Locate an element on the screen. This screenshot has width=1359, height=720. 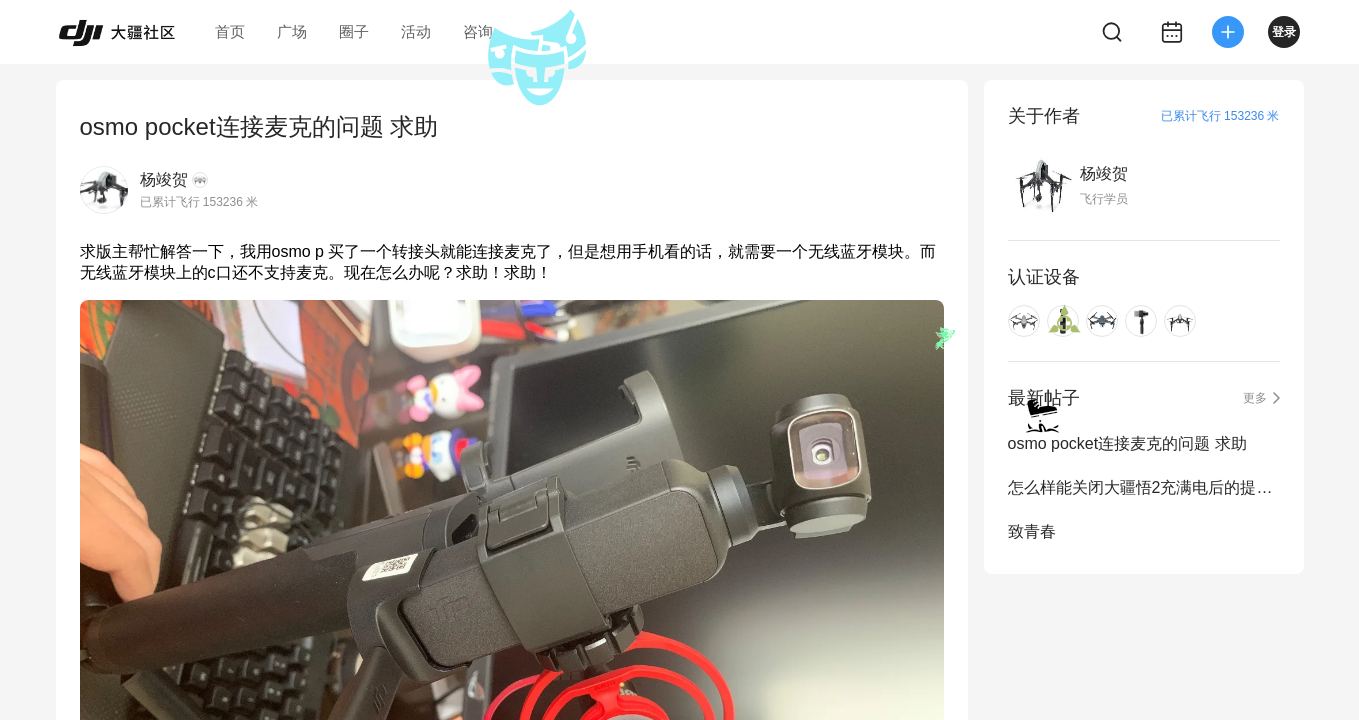
indicates advanced or level three achievement status is located at coordinates (1064, 318).